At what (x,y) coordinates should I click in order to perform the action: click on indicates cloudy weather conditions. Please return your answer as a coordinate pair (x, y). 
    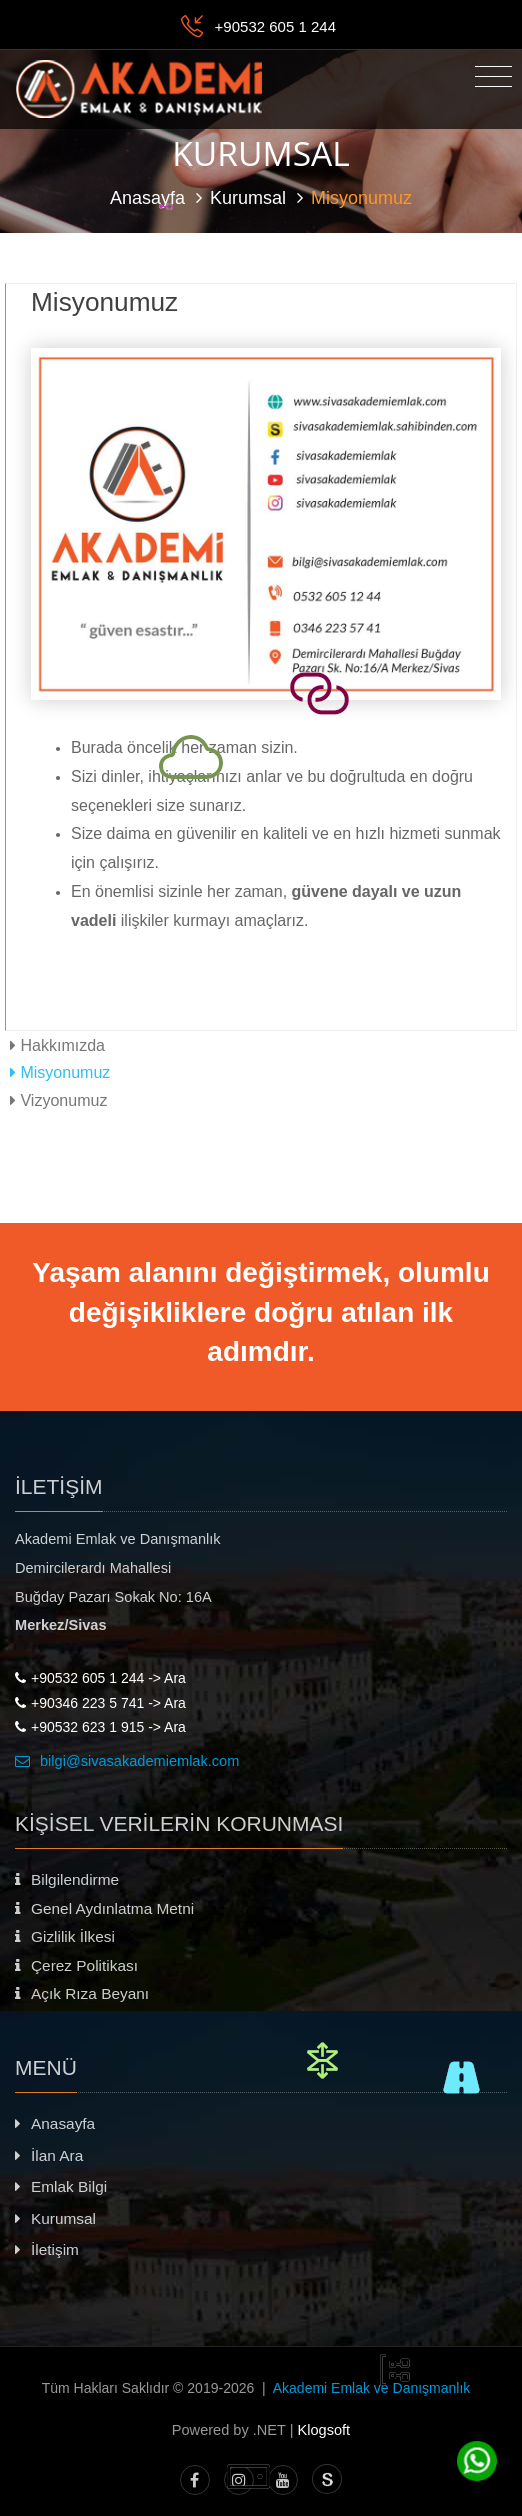
    Looking at the image, I should click on (191, 757).